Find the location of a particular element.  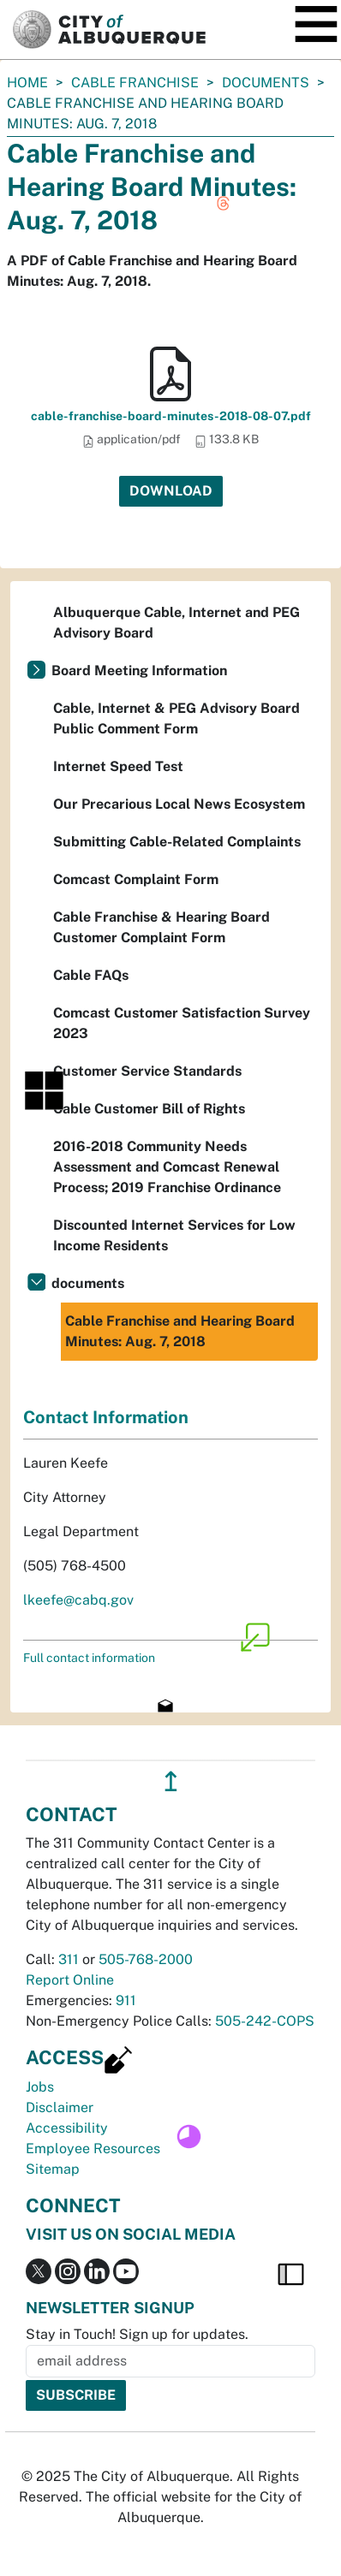

indicates 70% progress or completion is located at coordinates (188, 2136).